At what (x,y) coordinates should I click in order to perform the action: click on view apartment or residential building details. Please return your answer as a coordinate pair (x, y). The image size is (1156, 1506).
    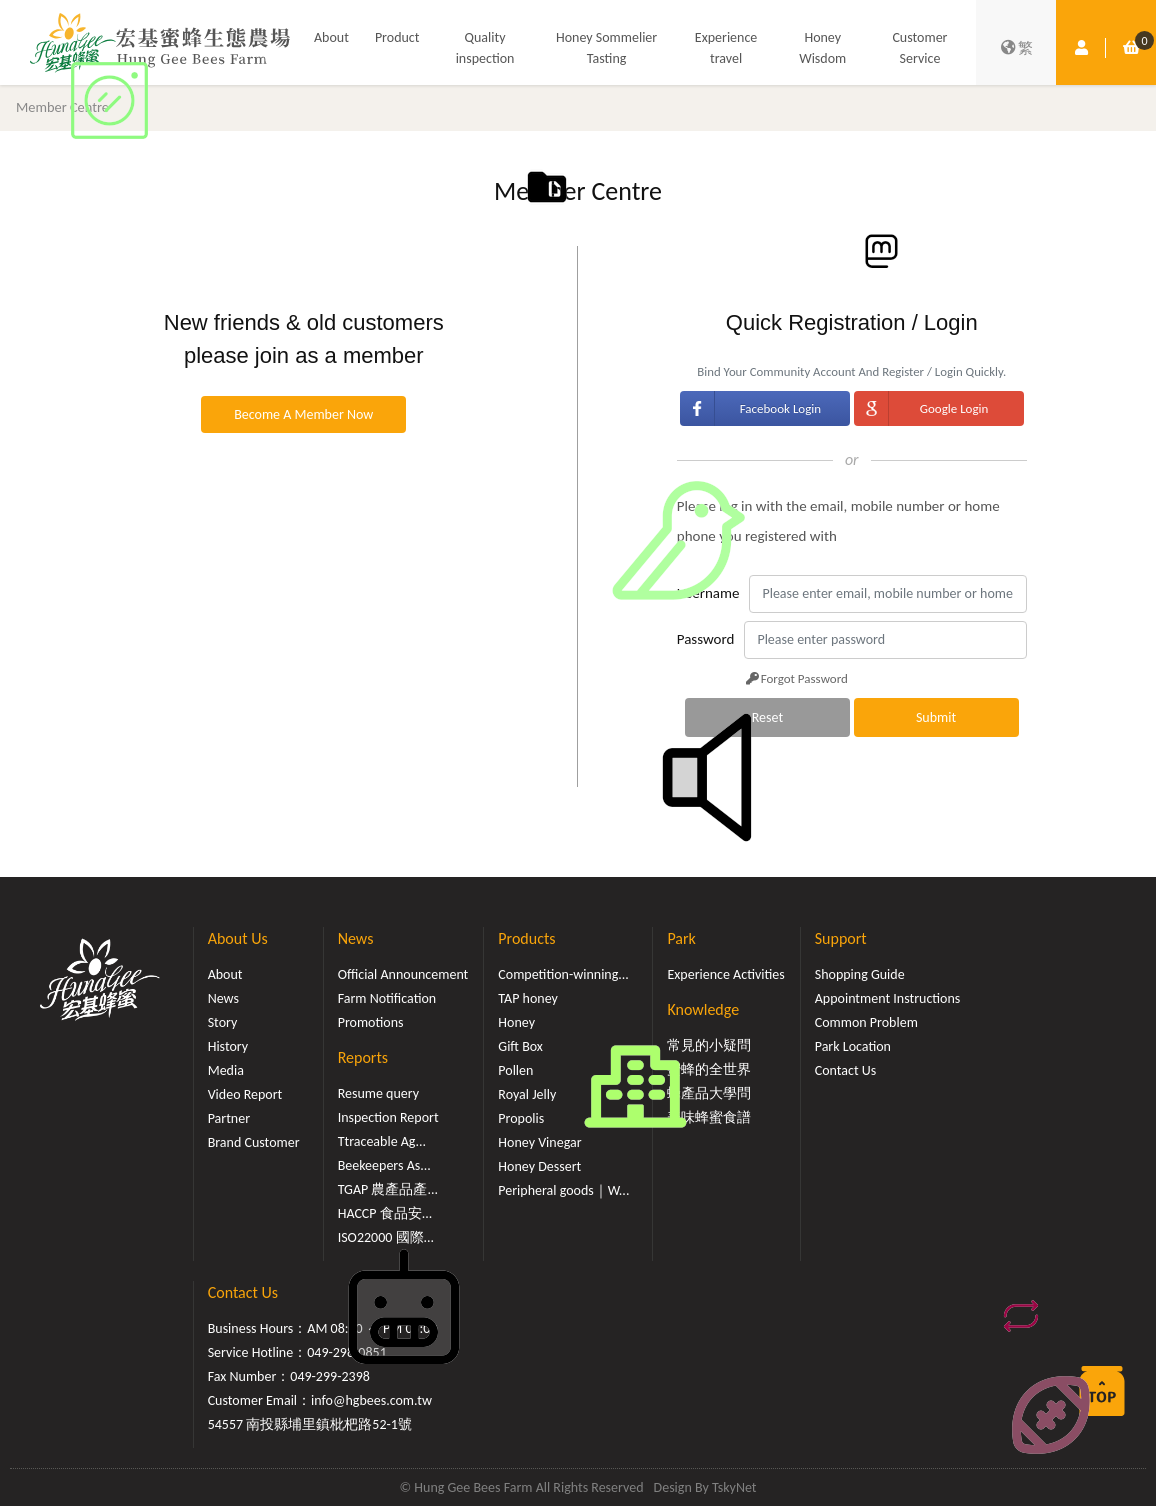
    Looking at the image, I should click on (635, 1086).